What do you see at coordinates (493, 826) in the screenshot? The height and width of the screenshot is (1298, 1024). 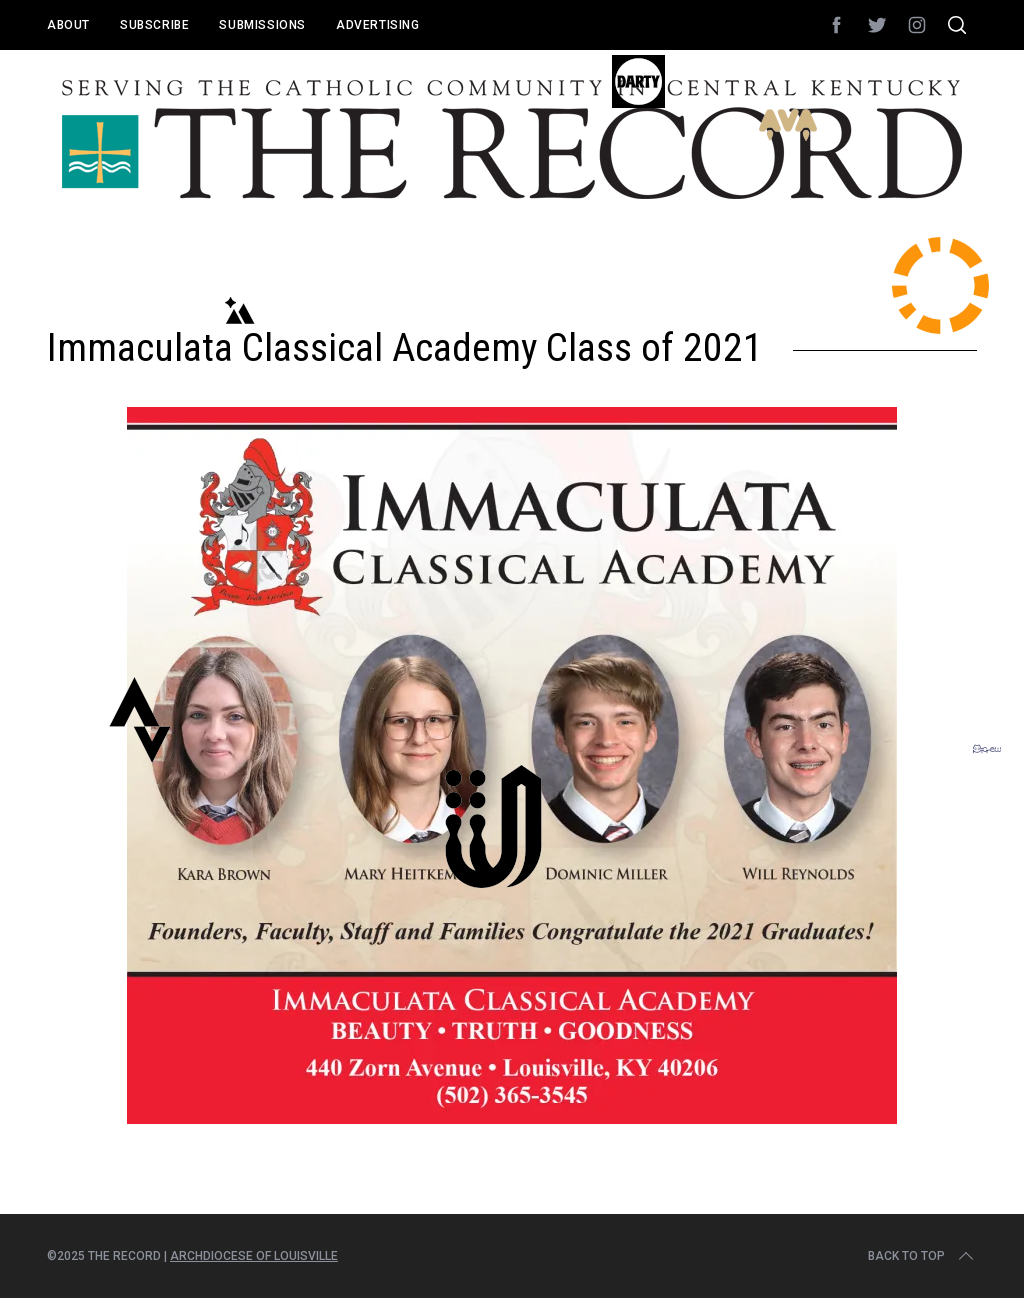 I see `visit UserVoice customer feedback platform` at bounding box center [493, 826].